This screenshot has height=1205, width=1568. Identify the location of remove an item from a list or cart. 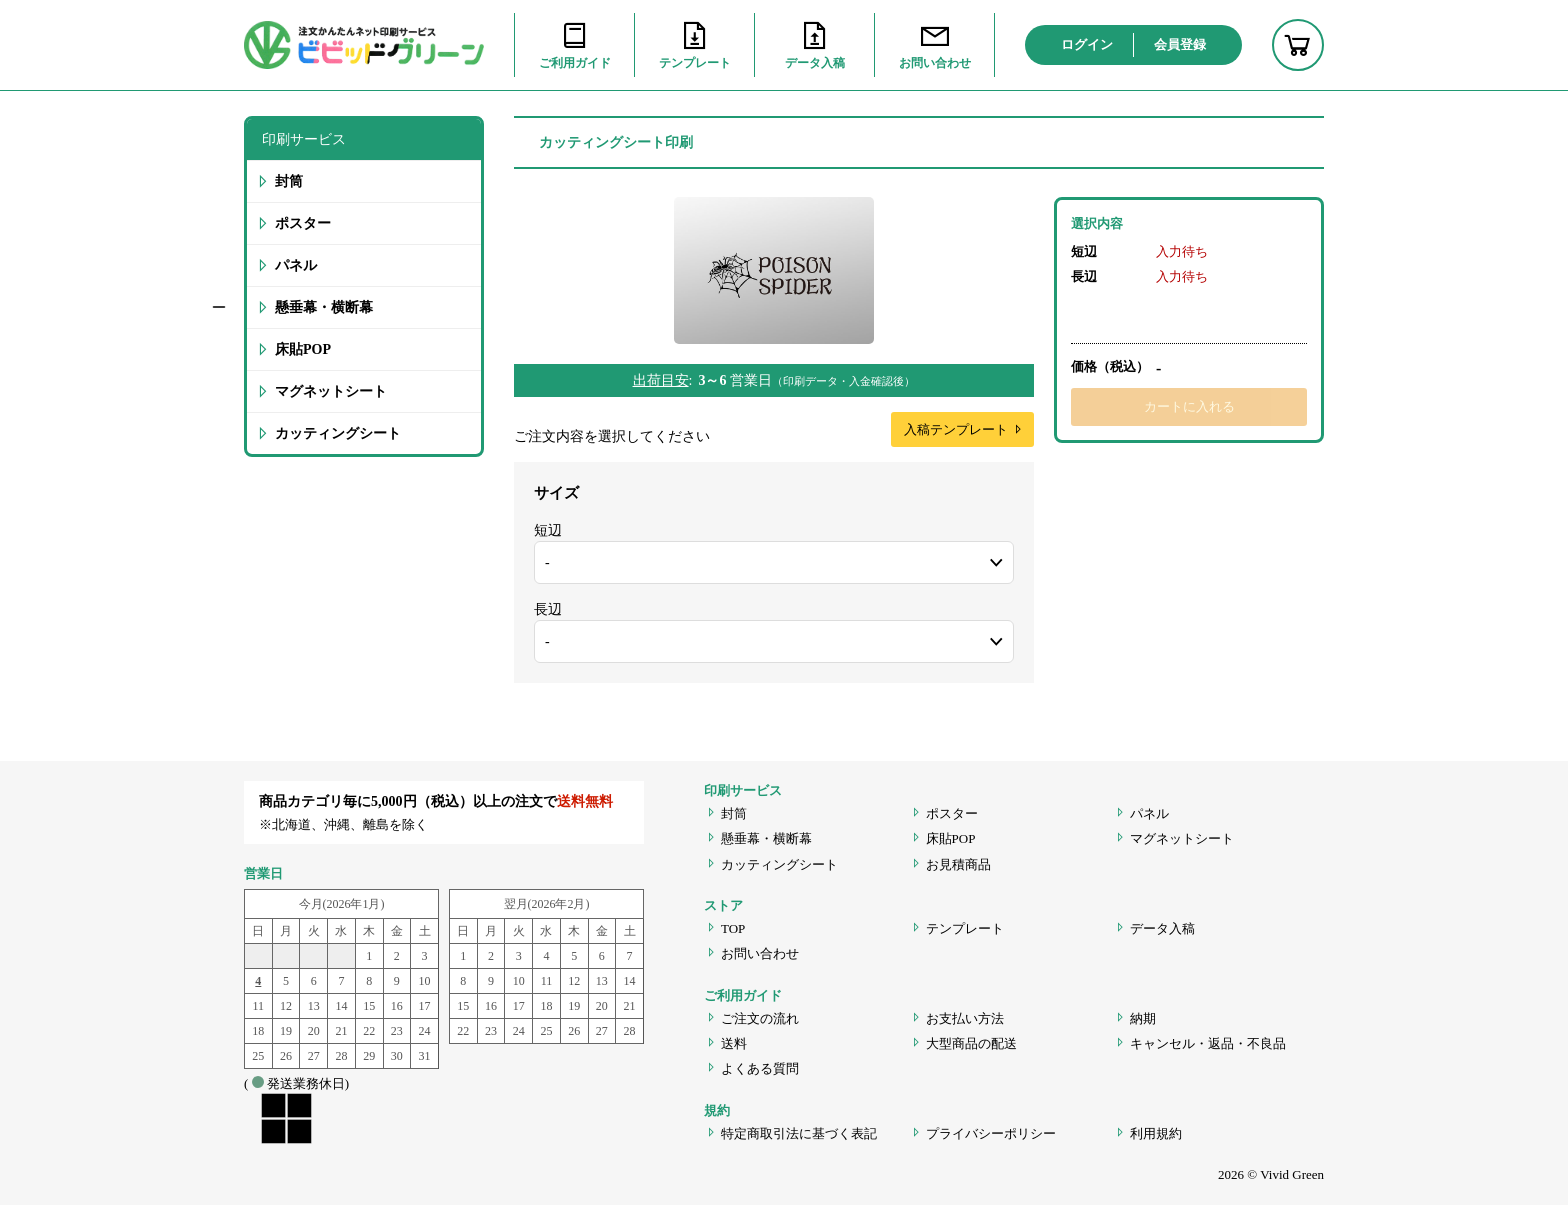
(219, 307).